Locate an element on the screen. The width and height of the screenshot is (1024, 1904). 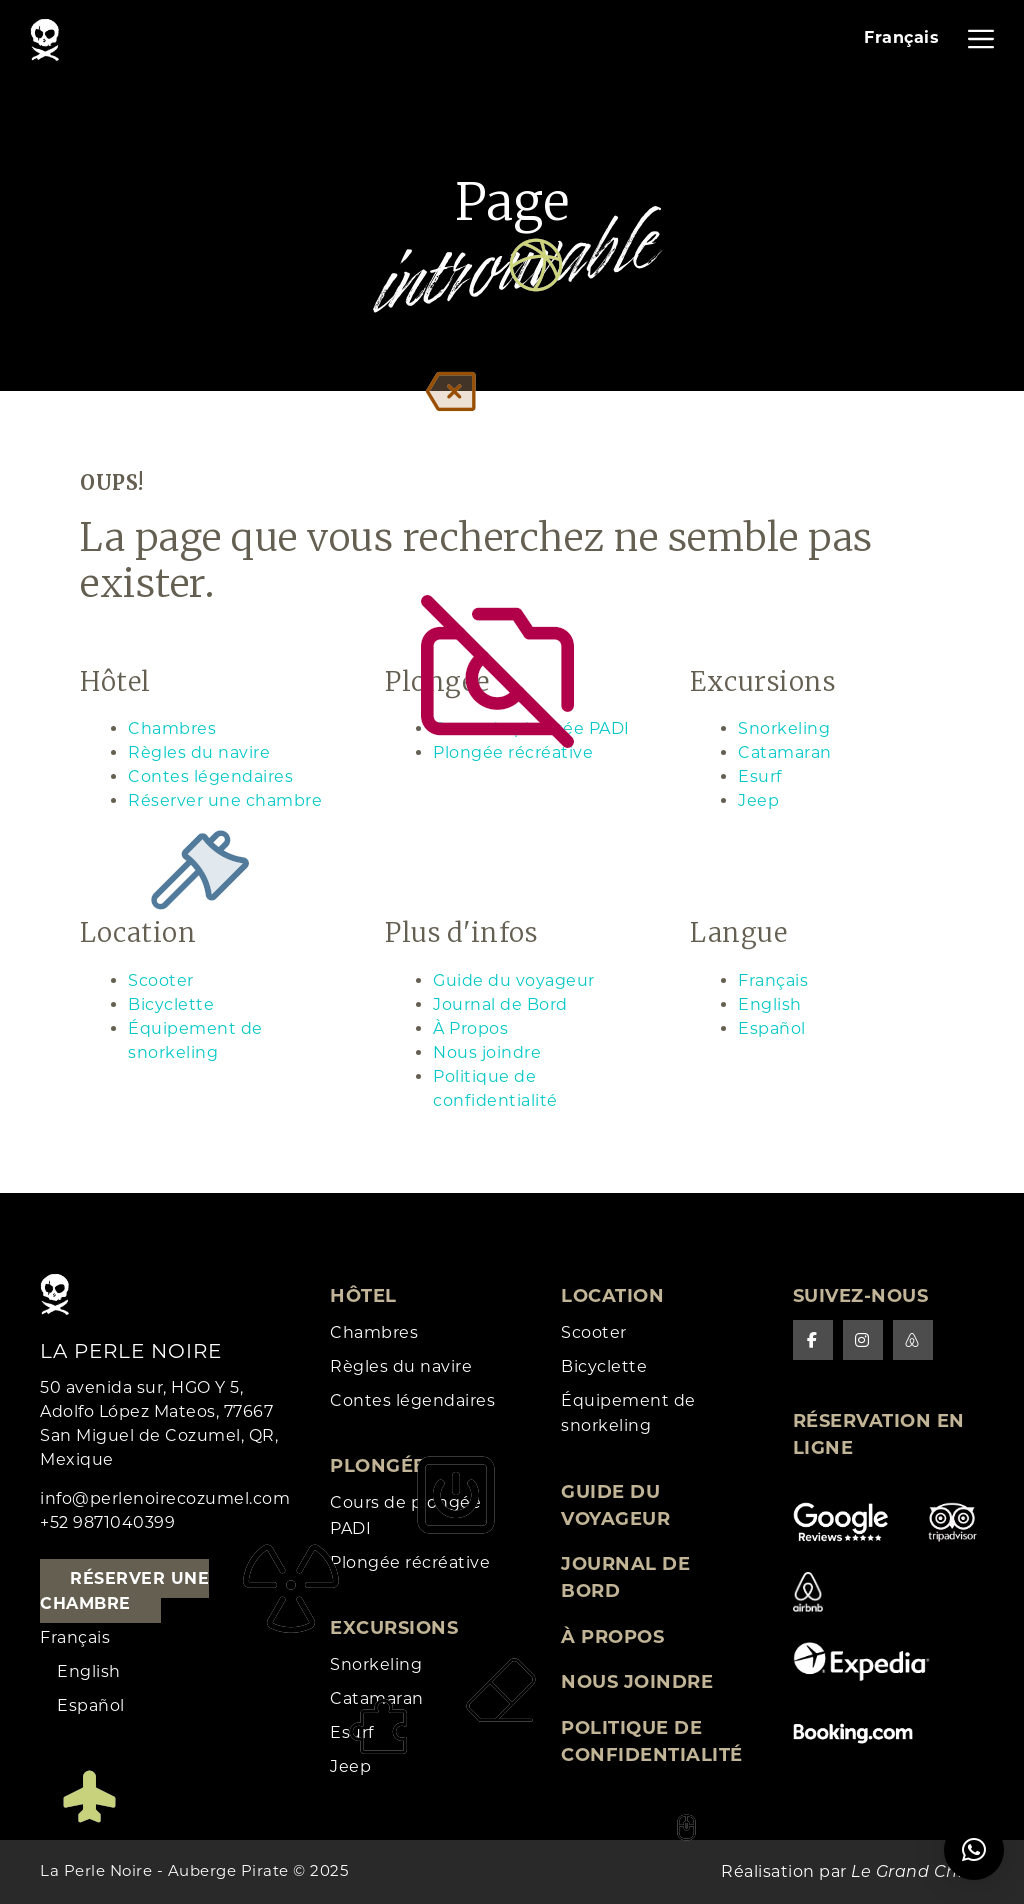
access plugins or extensions is located at coordinates (381, 1728).